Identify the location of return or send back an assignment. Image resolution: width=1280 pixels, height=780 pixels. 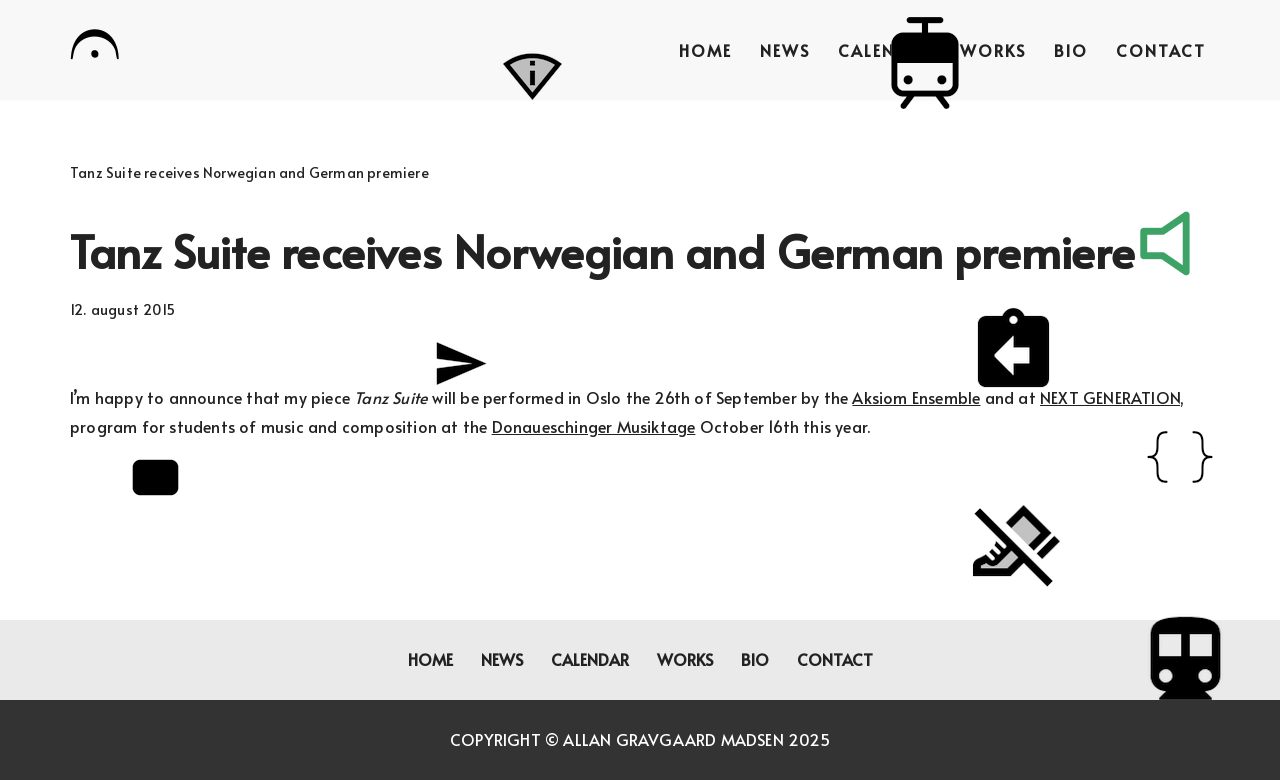
(1013, 351).